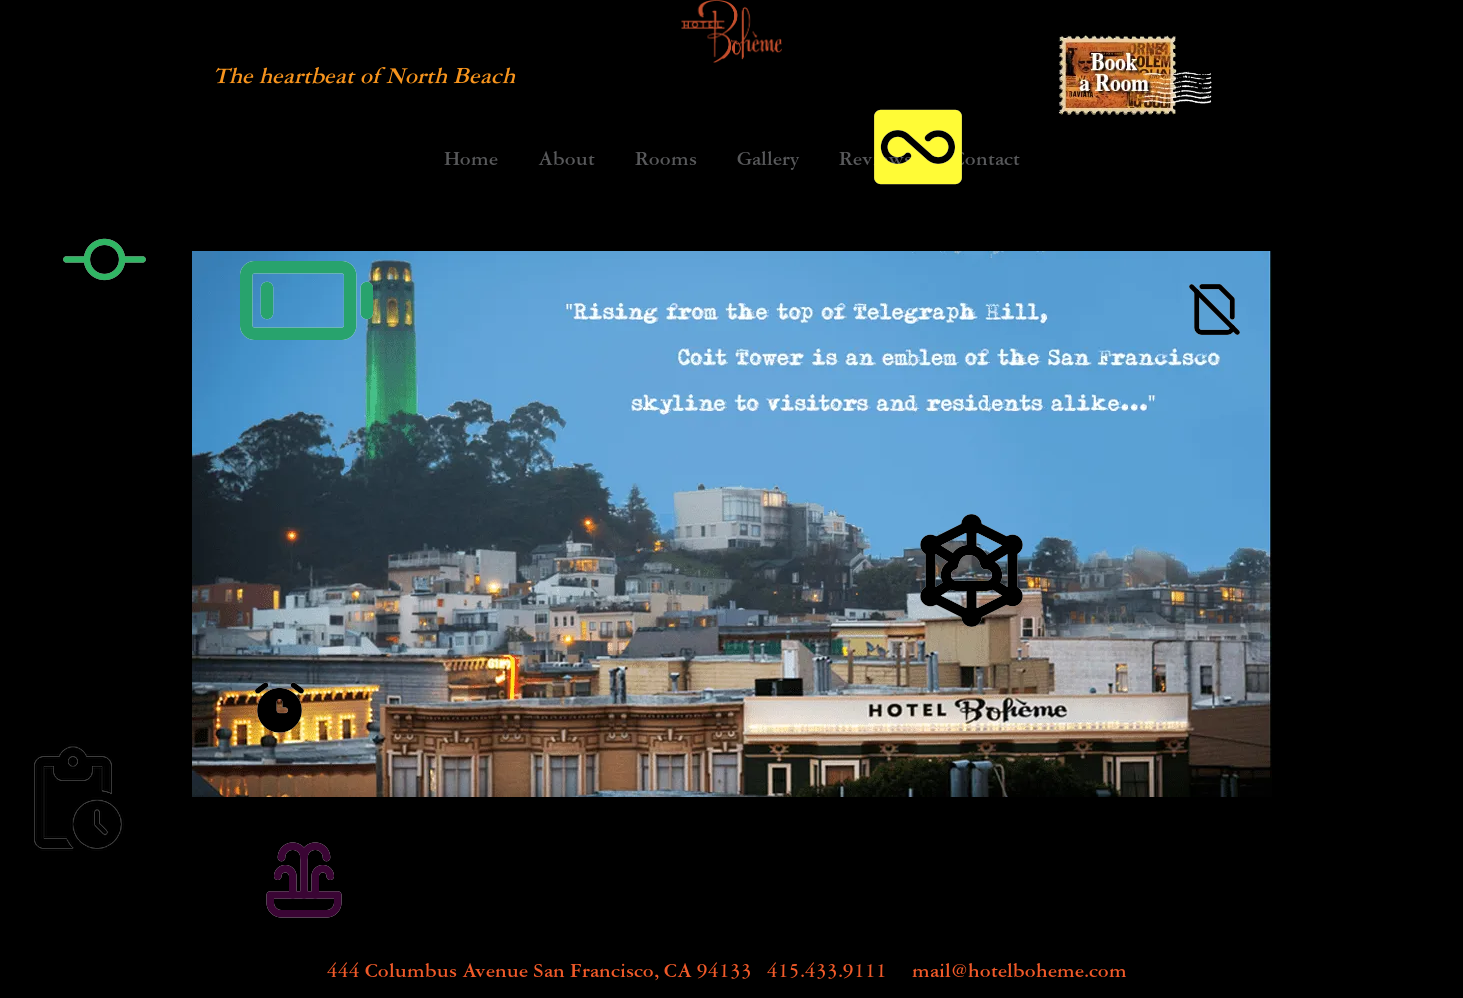 The image size is (1463, 998). I want to click on view tasks awaiting completion, so click(73, 800).